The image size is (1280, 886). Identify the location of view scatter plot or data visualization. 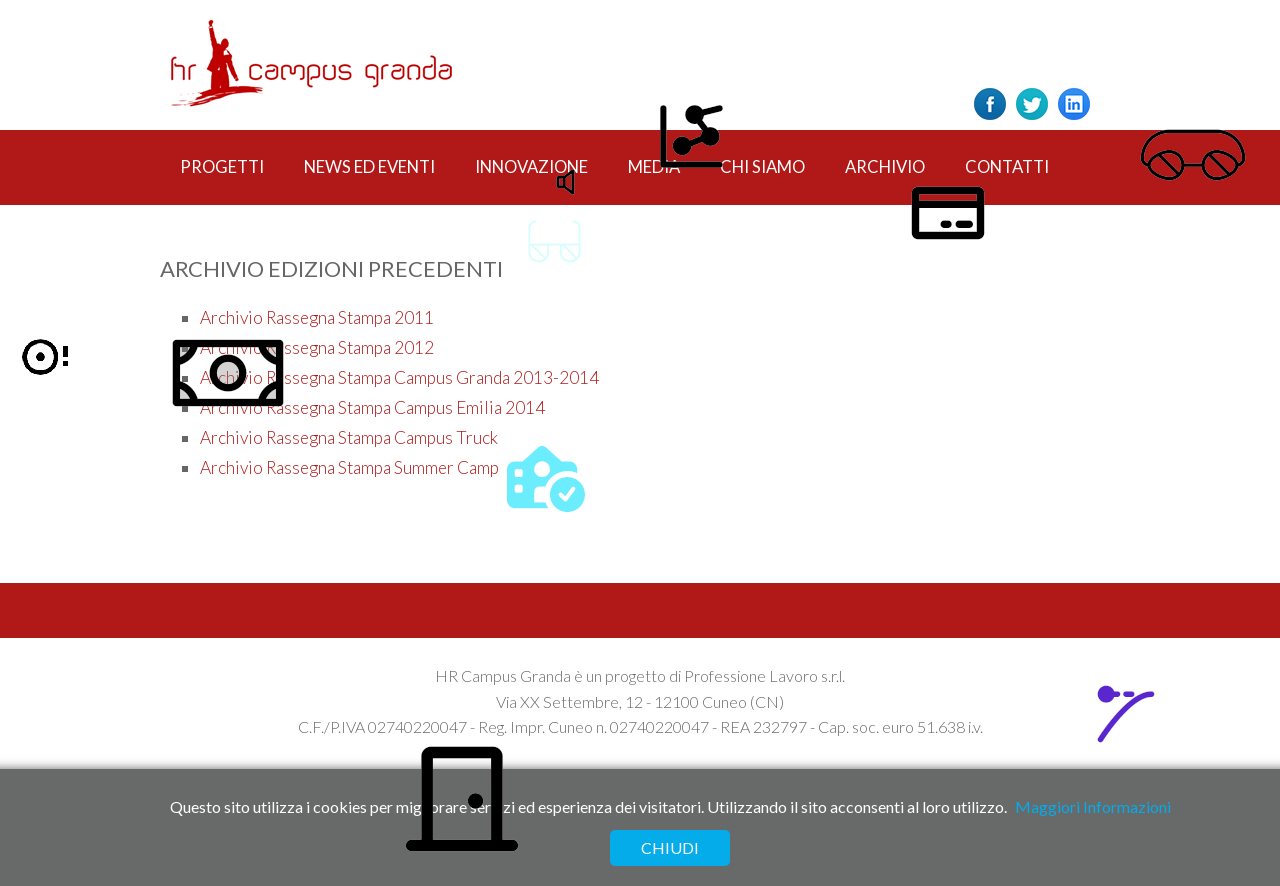
(691, 136).